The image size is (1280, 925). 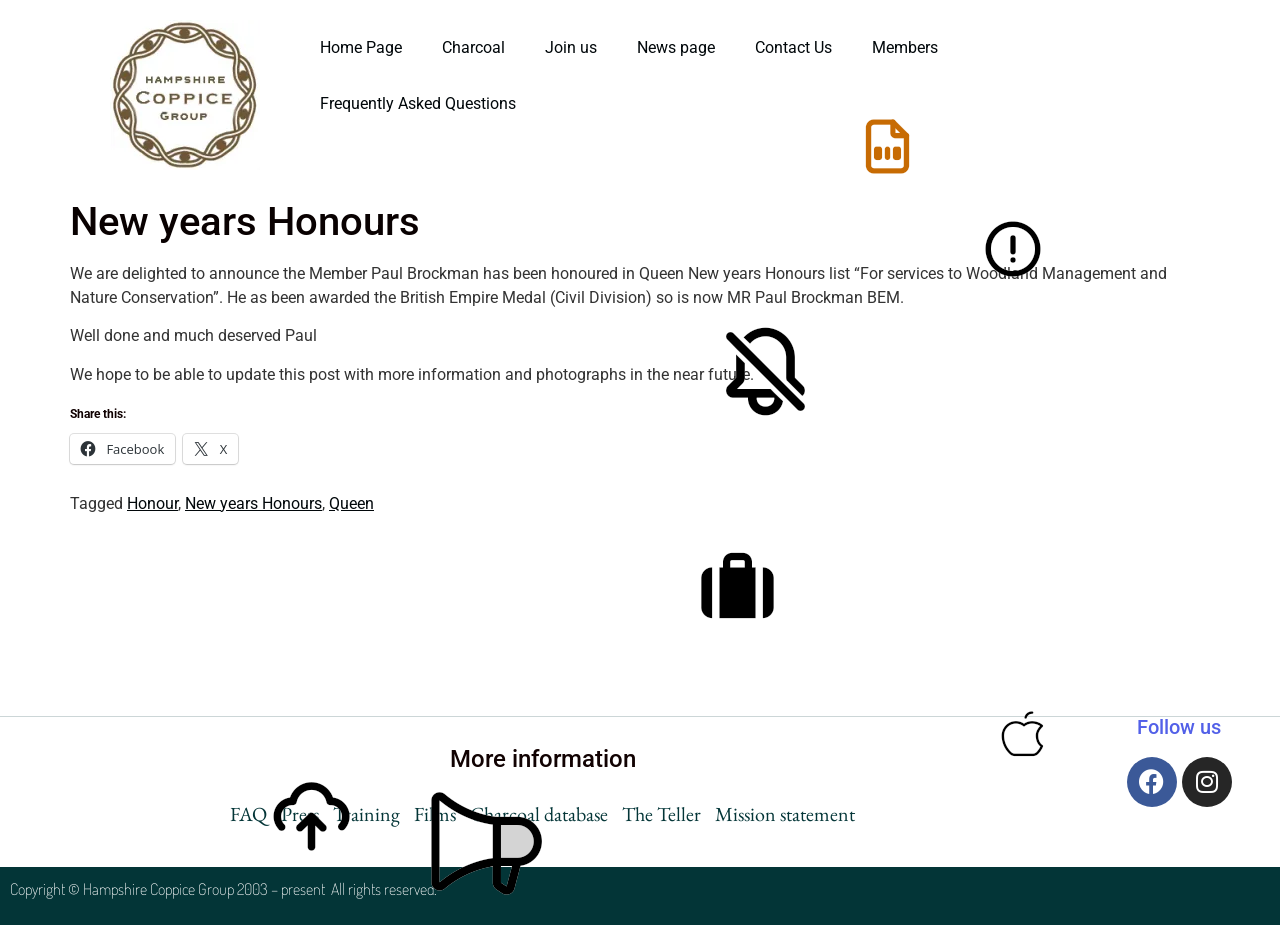 What do you see at coordinates (1024, 737) in the screenshot?
I see `apple company logo or branding` at bounding box center [1024, 737].